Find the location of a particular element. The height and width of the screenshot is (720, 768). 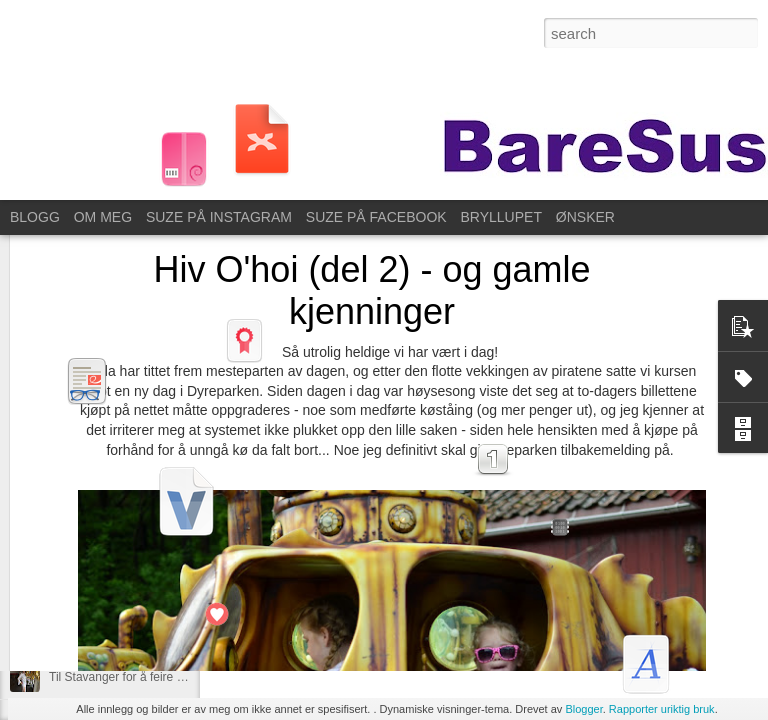

a pkcs7 certificate file or security credential is located at coordinates (244, 340).